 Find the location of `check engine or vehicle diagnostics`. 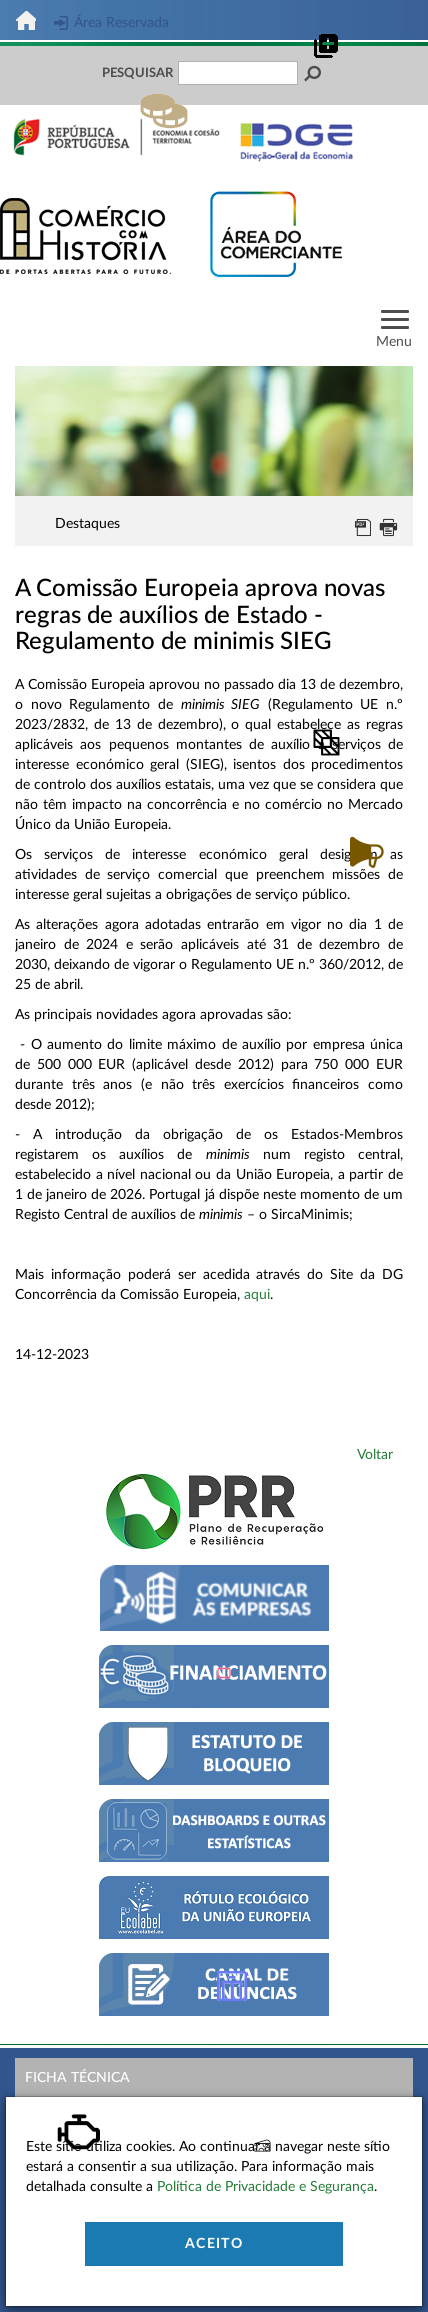

check engine or vehicle diagnostics is located at coordinates (78, 2132).